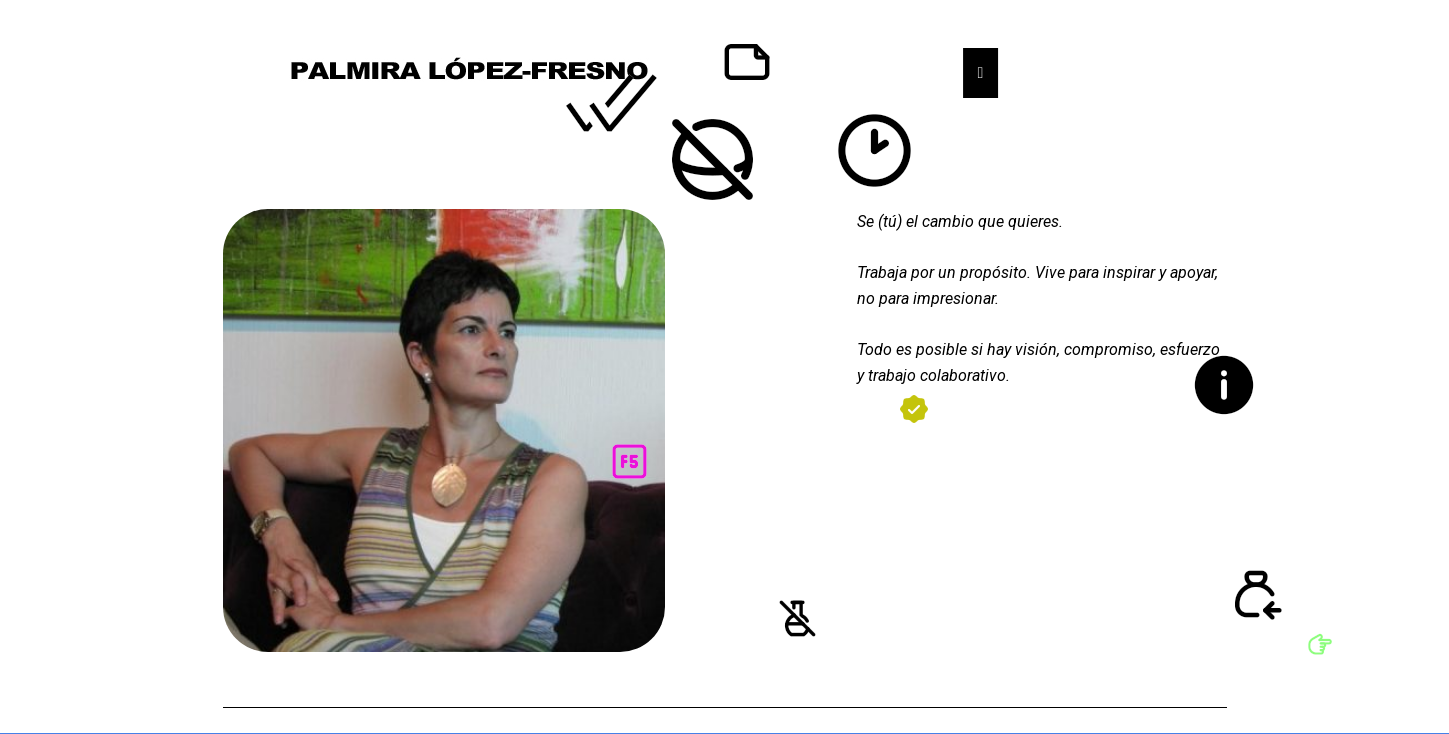 Image resolution: width=1449 pixels, height=734 pixels. I want to click on mark all items as complete, so click(612, 103).